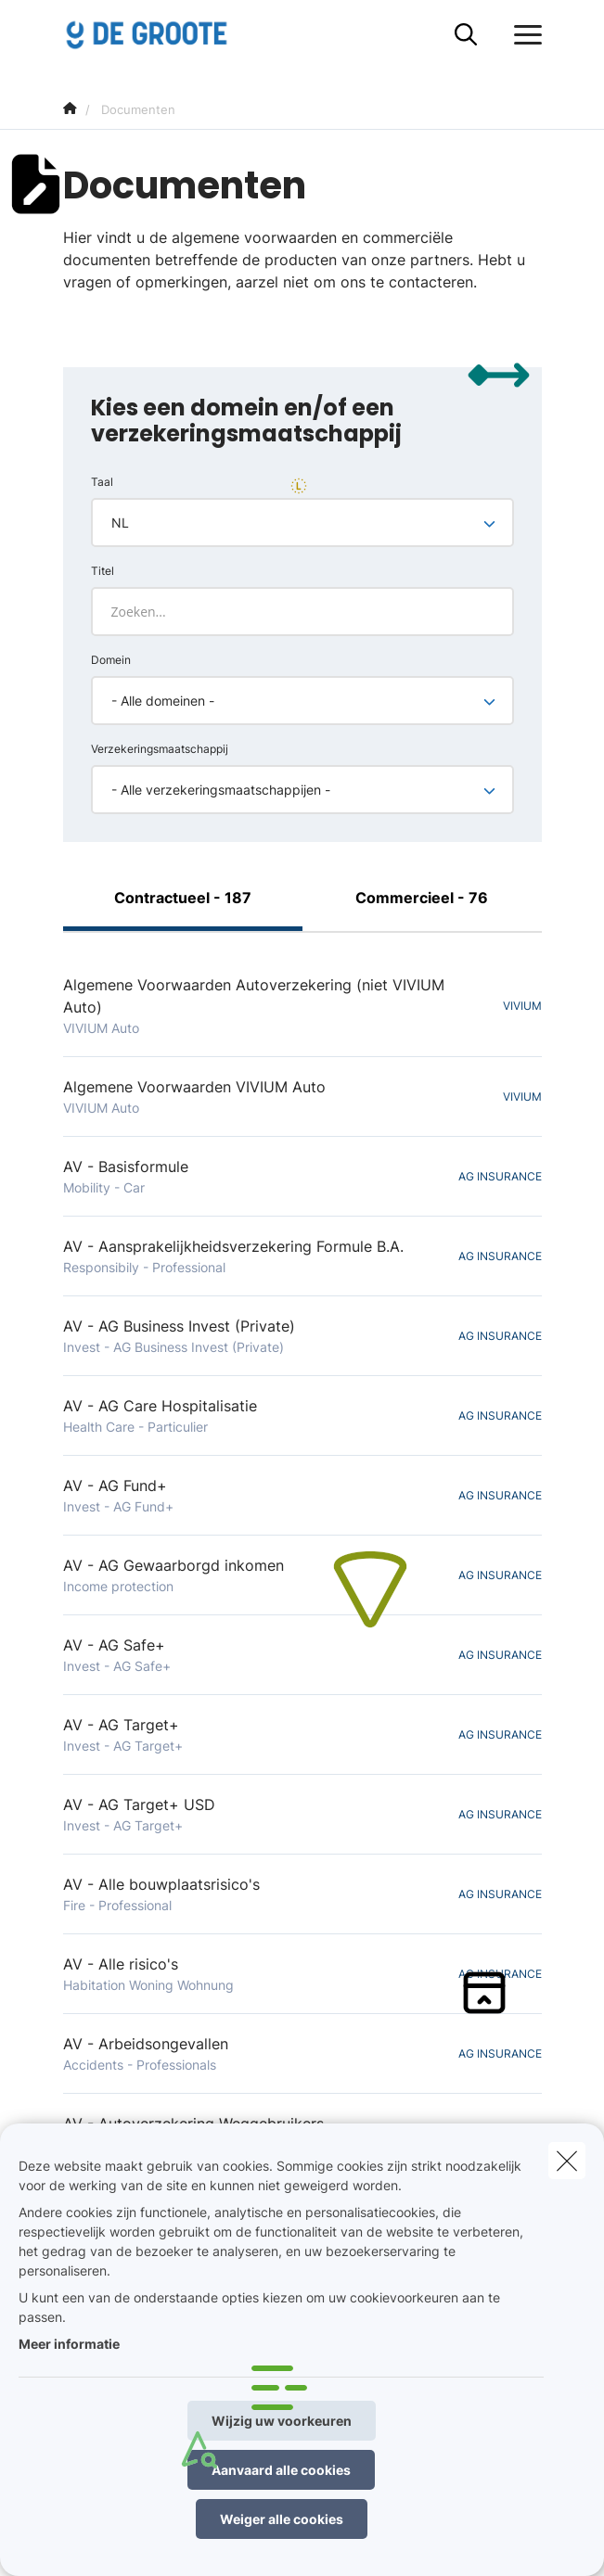  Describe the element at coordinates (299, 486) in the screenshot. I see `indicates a loading or processing state` at that location.